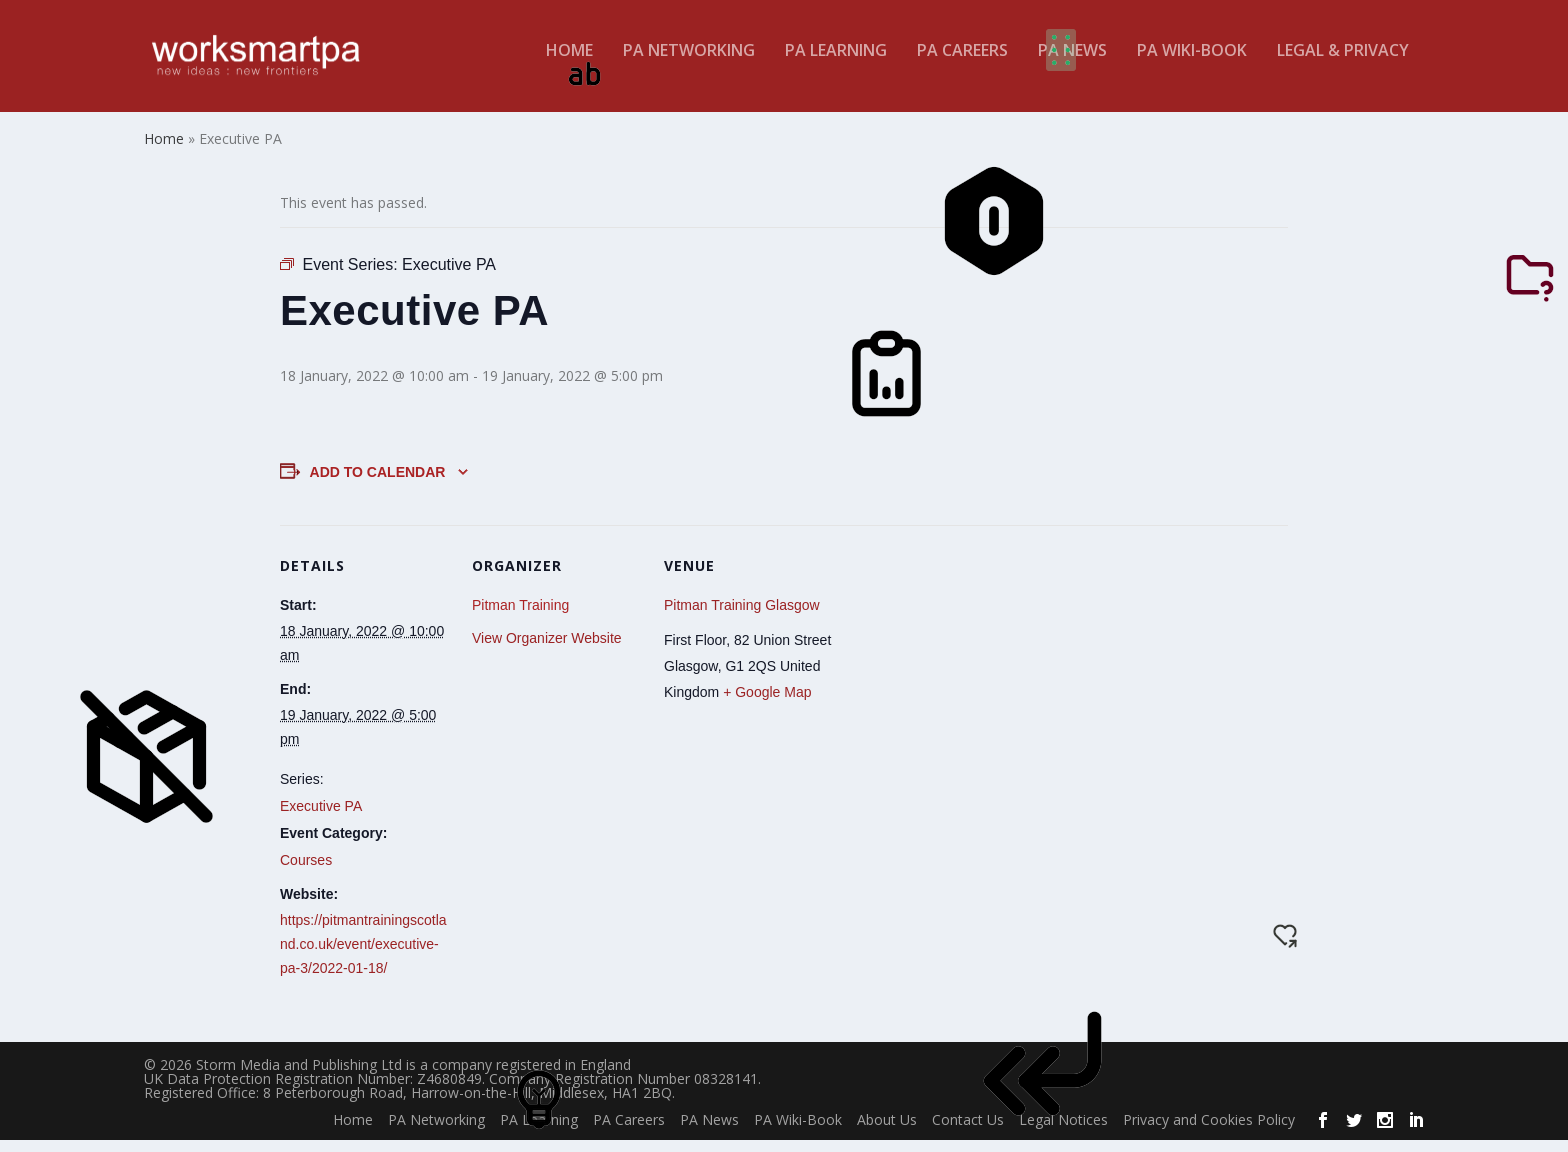 The width and height of the screenshot is (1568, 1152). I want to click on item is unavailable or out of stock, so click(146, 756).